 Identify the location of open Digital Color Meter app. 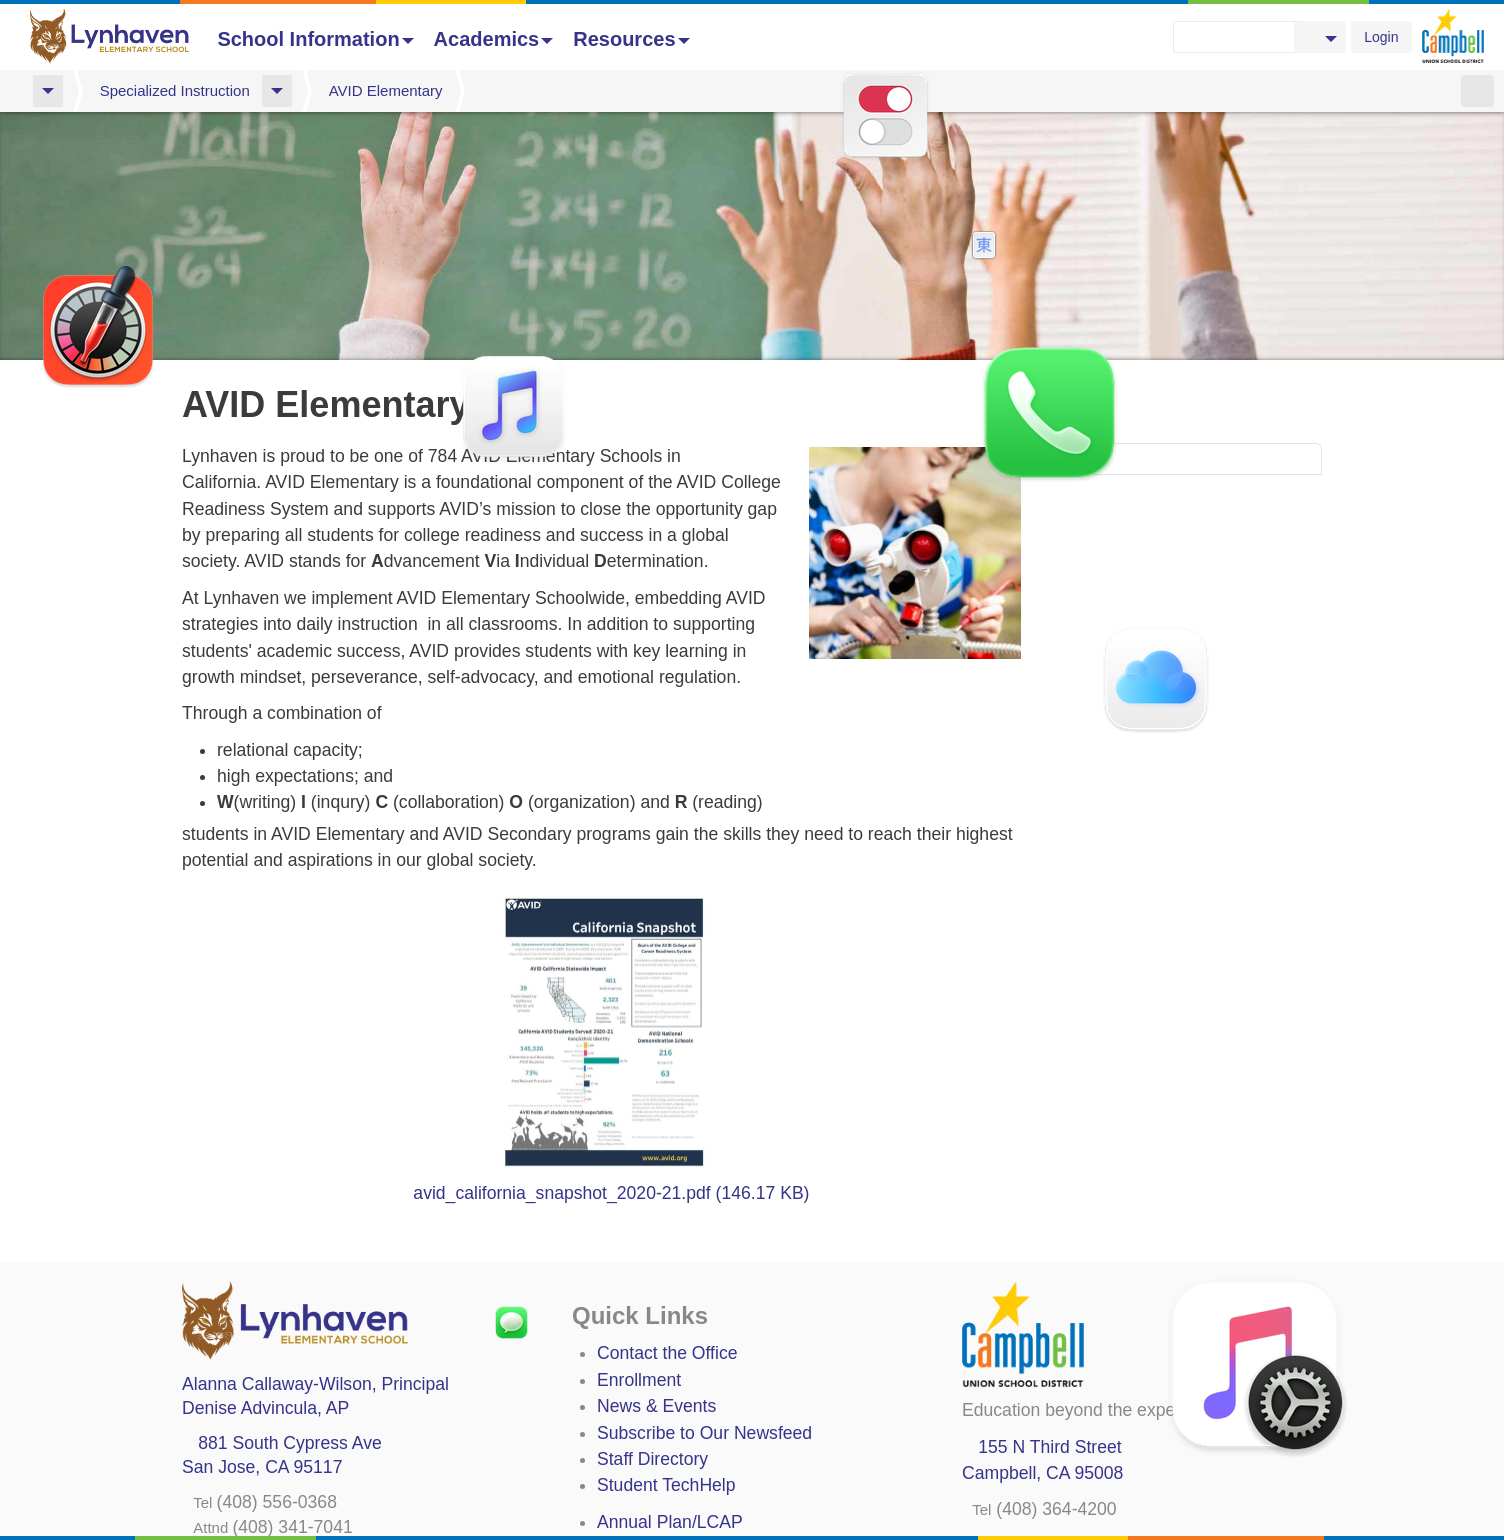
(98, 330).